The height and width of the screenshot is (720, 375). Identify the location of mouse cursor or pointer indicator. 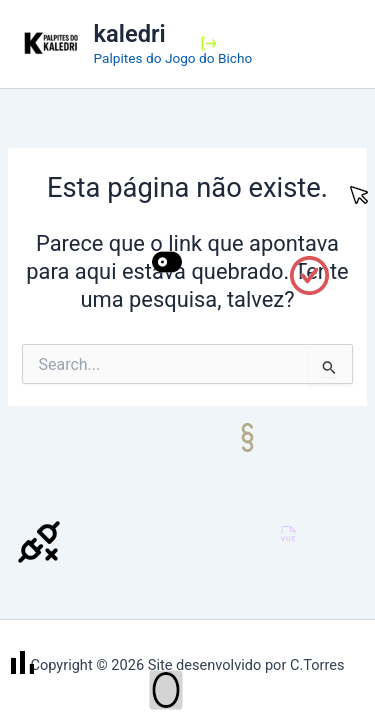
(359, 195).